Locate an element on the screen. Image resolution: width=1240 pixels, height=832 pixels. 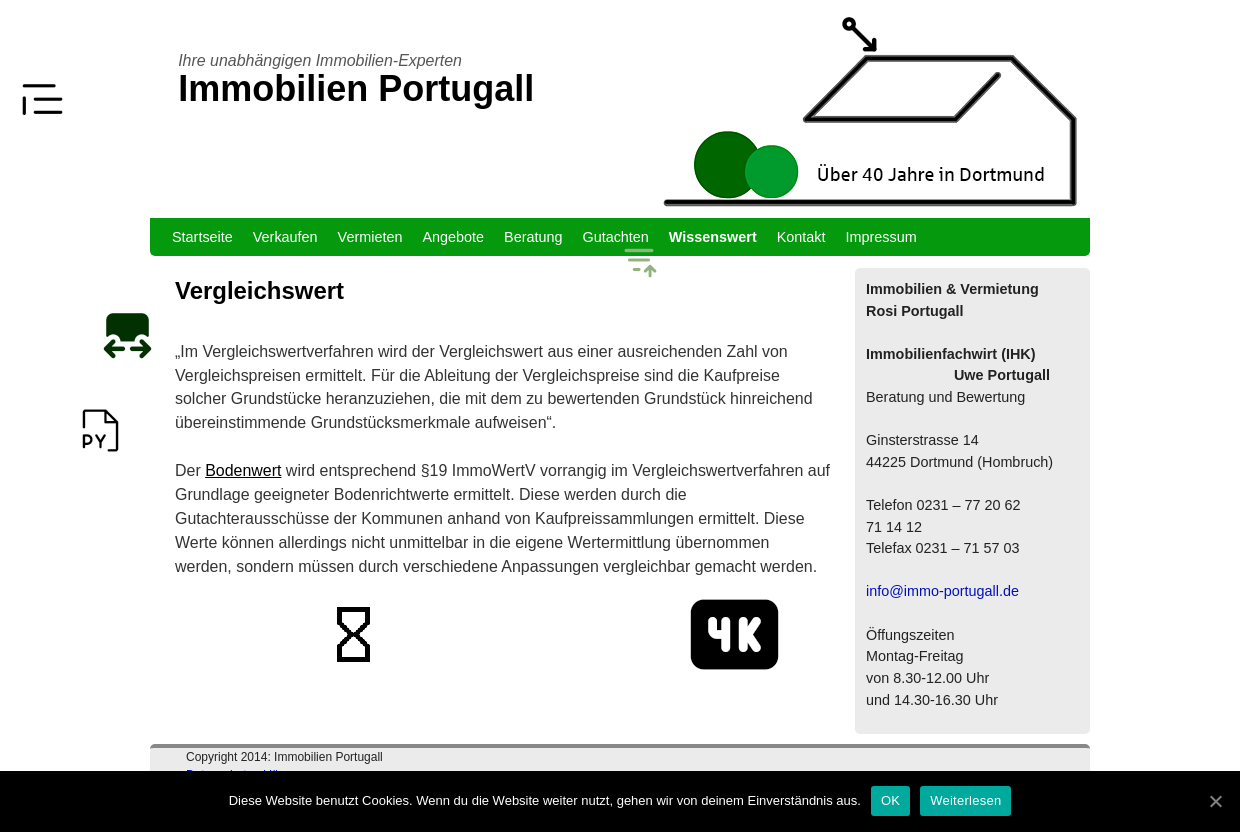
insert a block quote is located at coordinates (42, 98).